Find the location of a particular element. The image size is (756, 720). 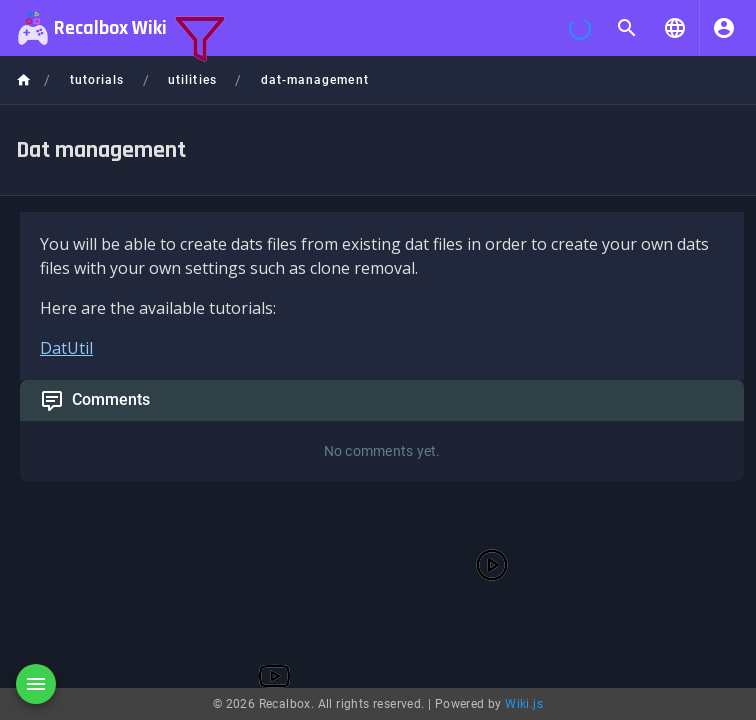

play video or audio content is located at coordinates (492, 565).